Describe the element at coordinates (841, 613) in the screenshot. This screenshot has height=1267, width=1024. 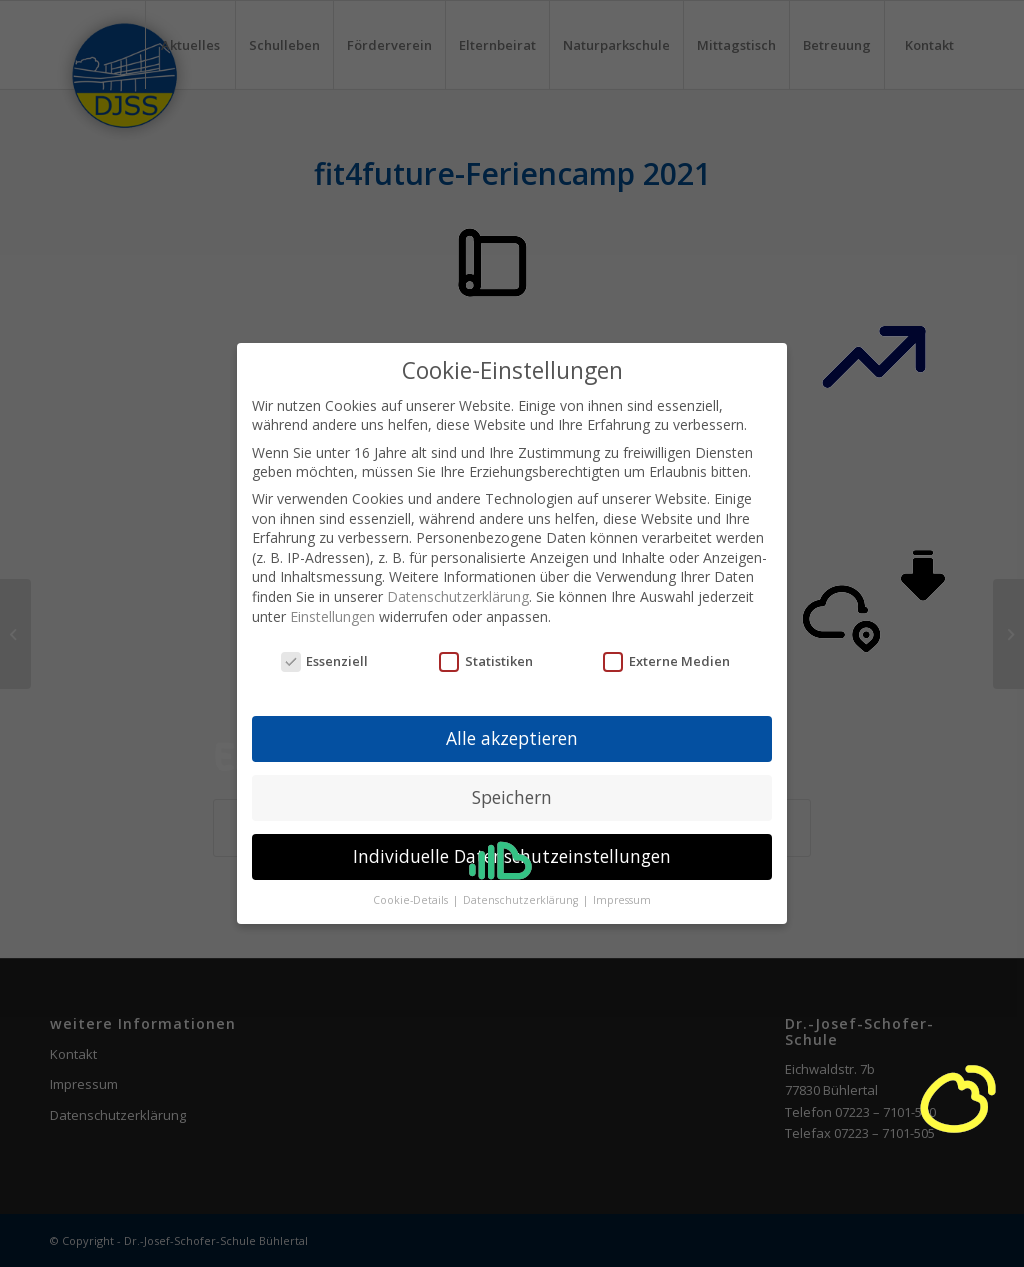
I see `view cloud storage location` at that location.